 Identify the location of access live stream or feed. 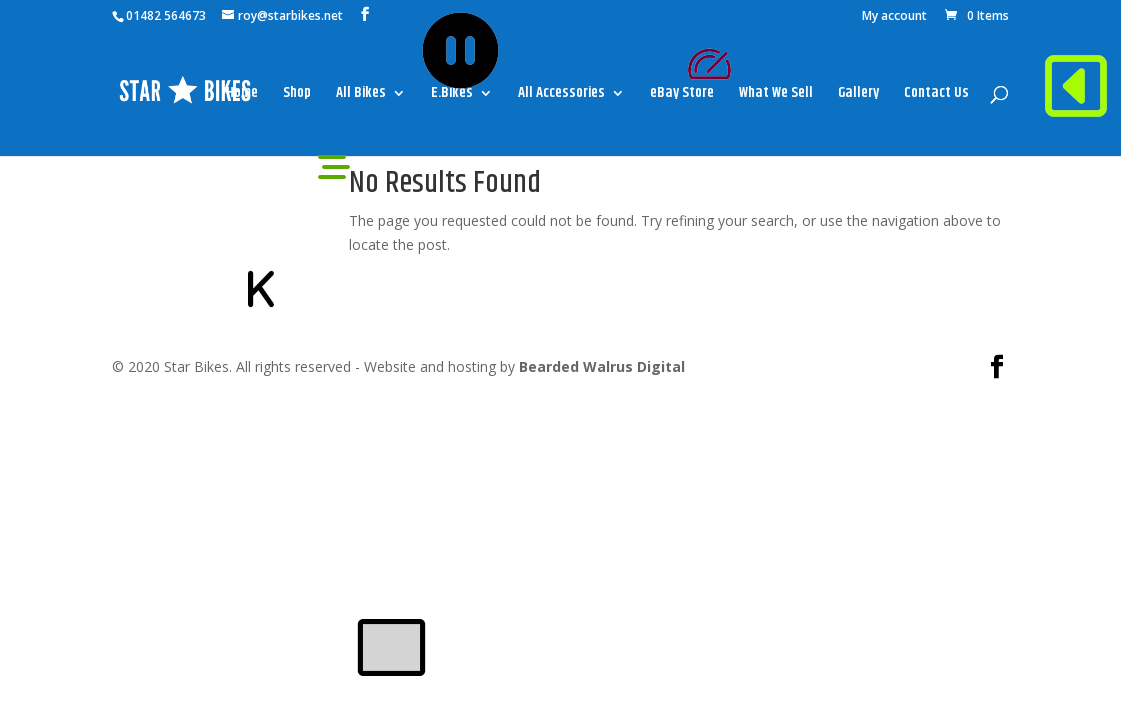
(334, 167).